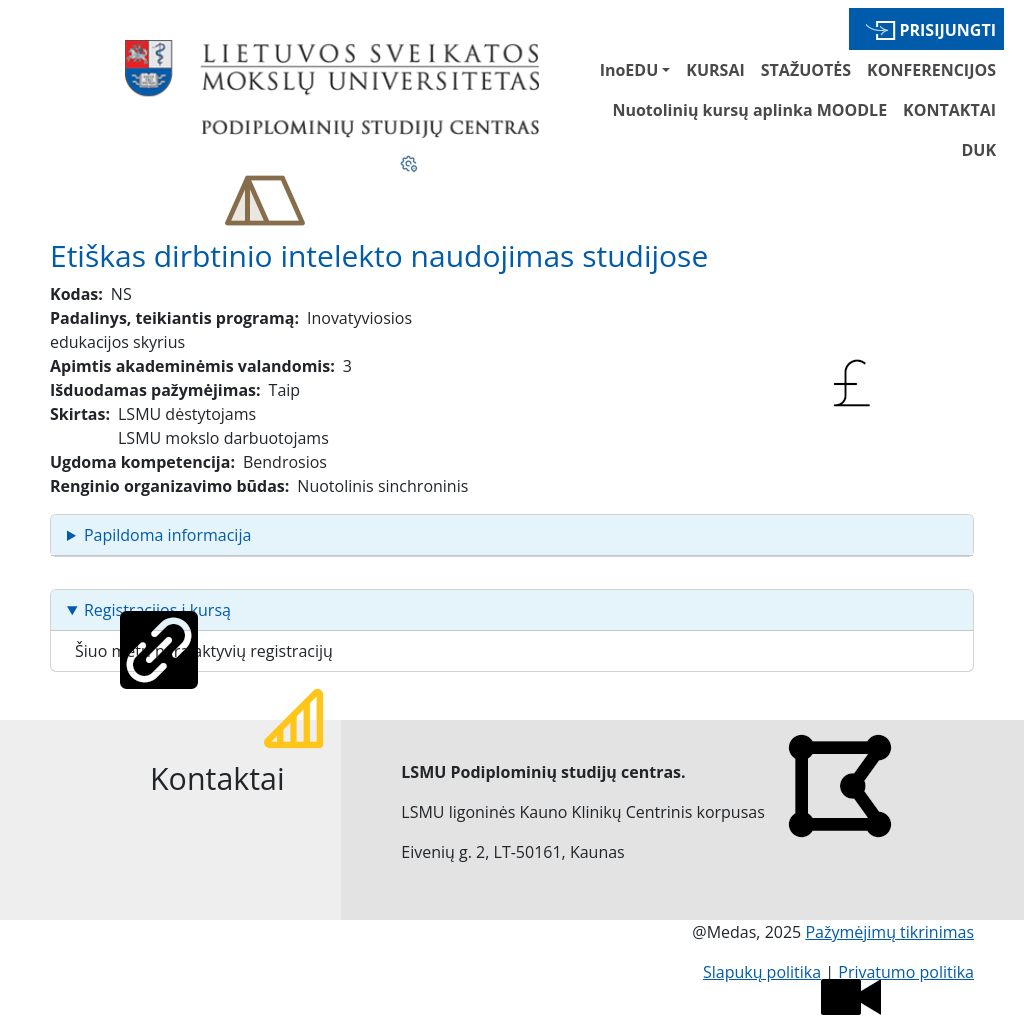  What do you see at coordinates (840, 786) in the screenshot?
I see `create or edit vector polygon shape` at bounding box center [840, 786].